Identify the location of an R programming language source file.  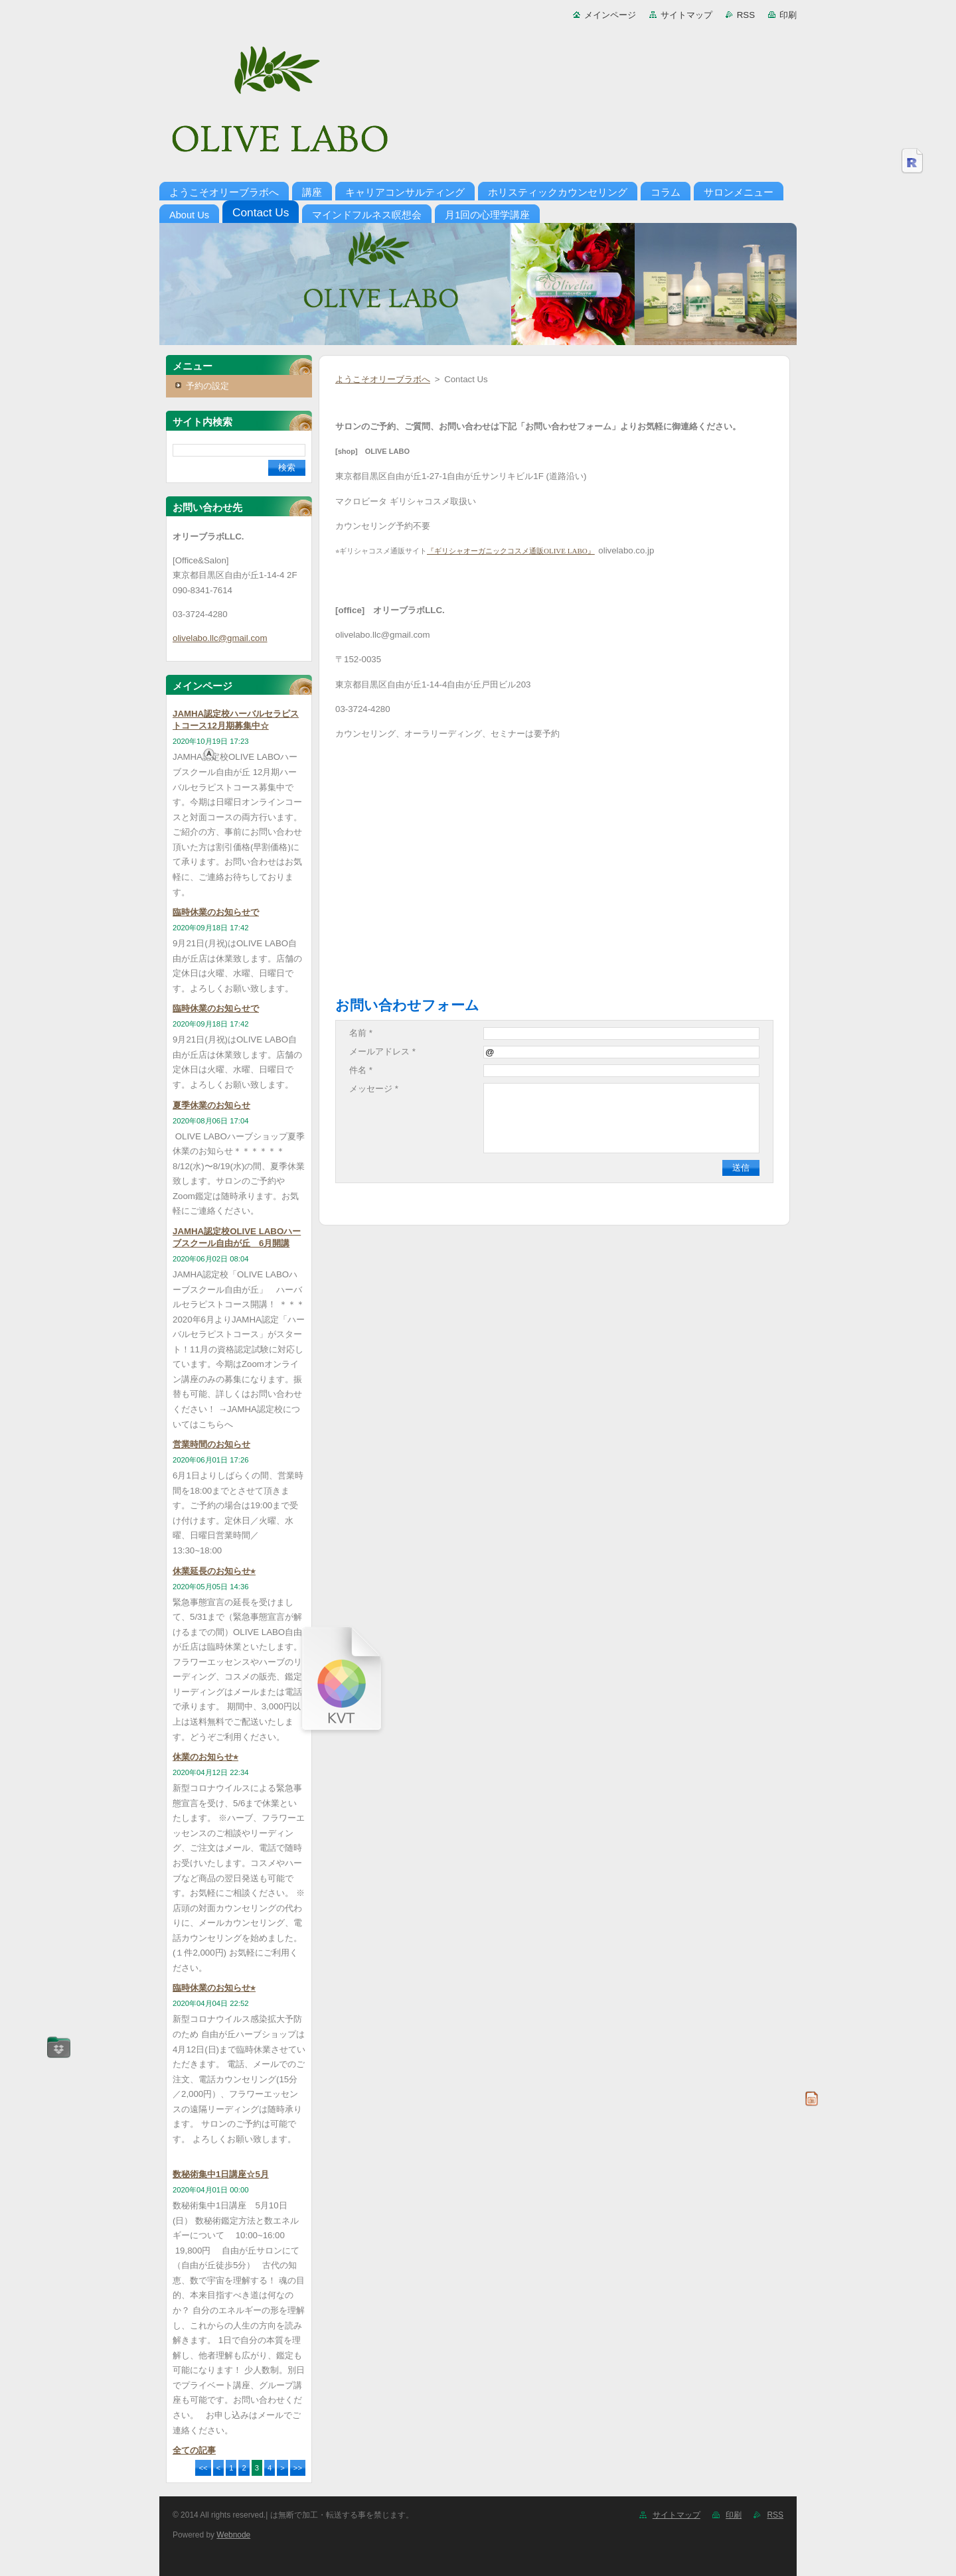
(912, 161).